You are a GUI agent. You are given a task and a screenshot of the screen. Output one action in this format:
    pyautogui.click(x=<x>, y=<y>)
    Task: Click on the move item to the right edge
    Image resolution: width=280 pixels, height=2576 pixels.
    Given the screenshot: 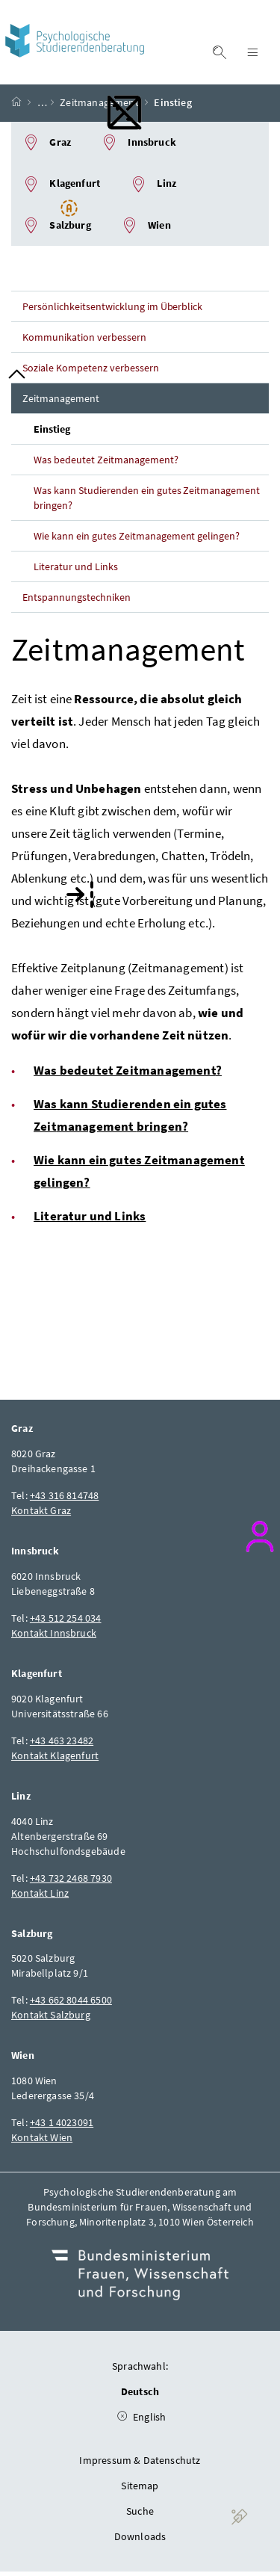 What is the action you would take?
    pyautogui.click(x=80, y=895)
    